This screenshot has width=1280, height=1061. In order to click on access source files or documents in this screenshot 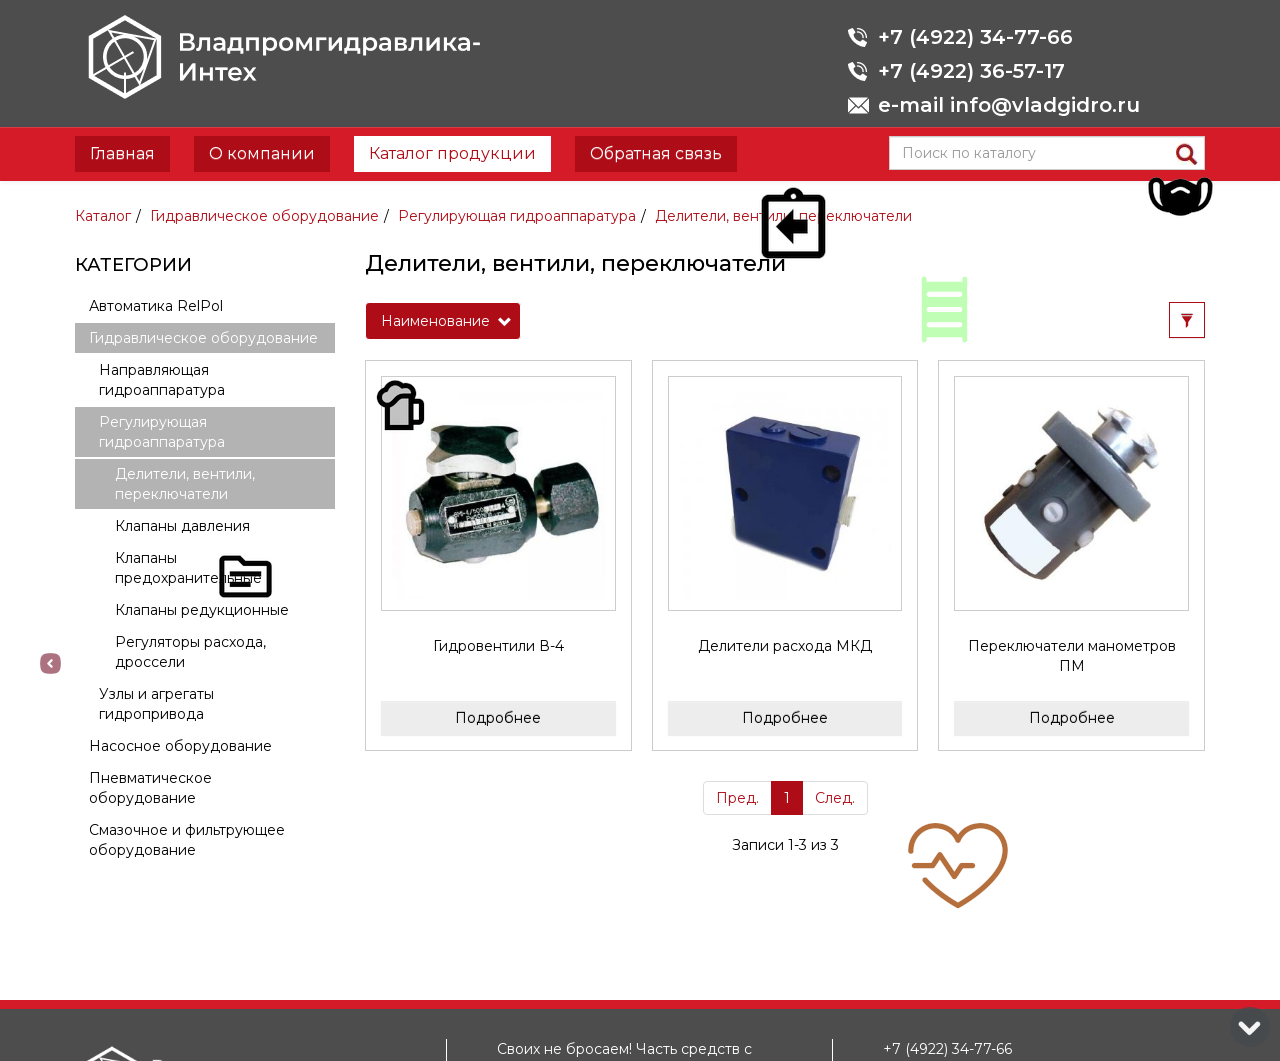, I will do `click(245, 576)`.